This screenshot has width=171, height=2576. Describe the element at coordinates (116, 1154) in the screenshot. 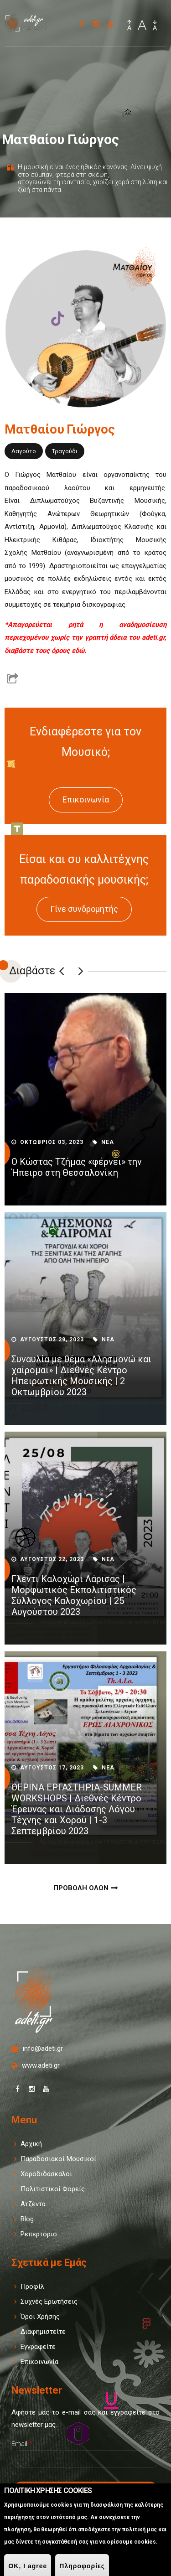

I see `visit cotton bureau website` at that location.